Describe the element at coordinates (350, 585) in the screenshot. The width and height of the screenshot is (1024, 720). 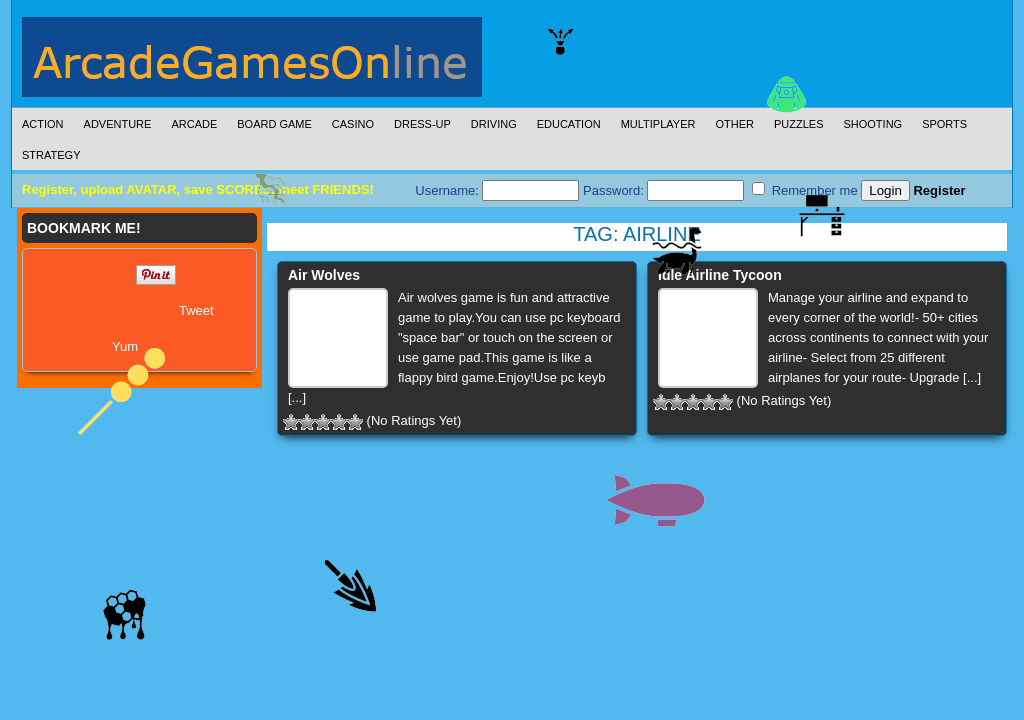
I see `equip spear hook weapon` at that location.